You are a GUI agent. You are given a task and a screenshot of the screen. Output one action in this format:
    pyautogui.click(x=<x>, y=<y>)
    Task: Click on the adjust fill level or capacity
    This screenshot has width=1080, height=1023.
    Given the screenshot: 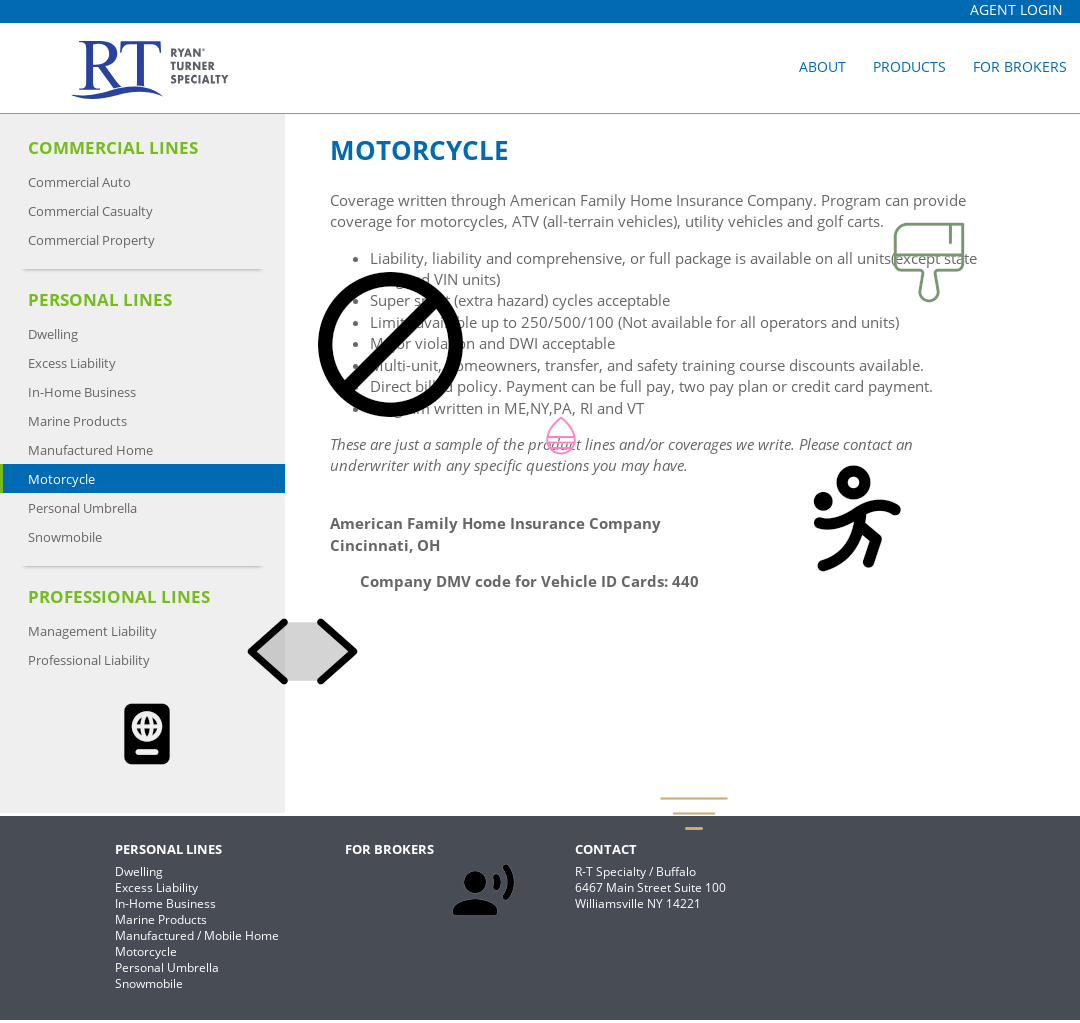 What is the action you would take?
    pyautogui.click(x=561, y=437)
    